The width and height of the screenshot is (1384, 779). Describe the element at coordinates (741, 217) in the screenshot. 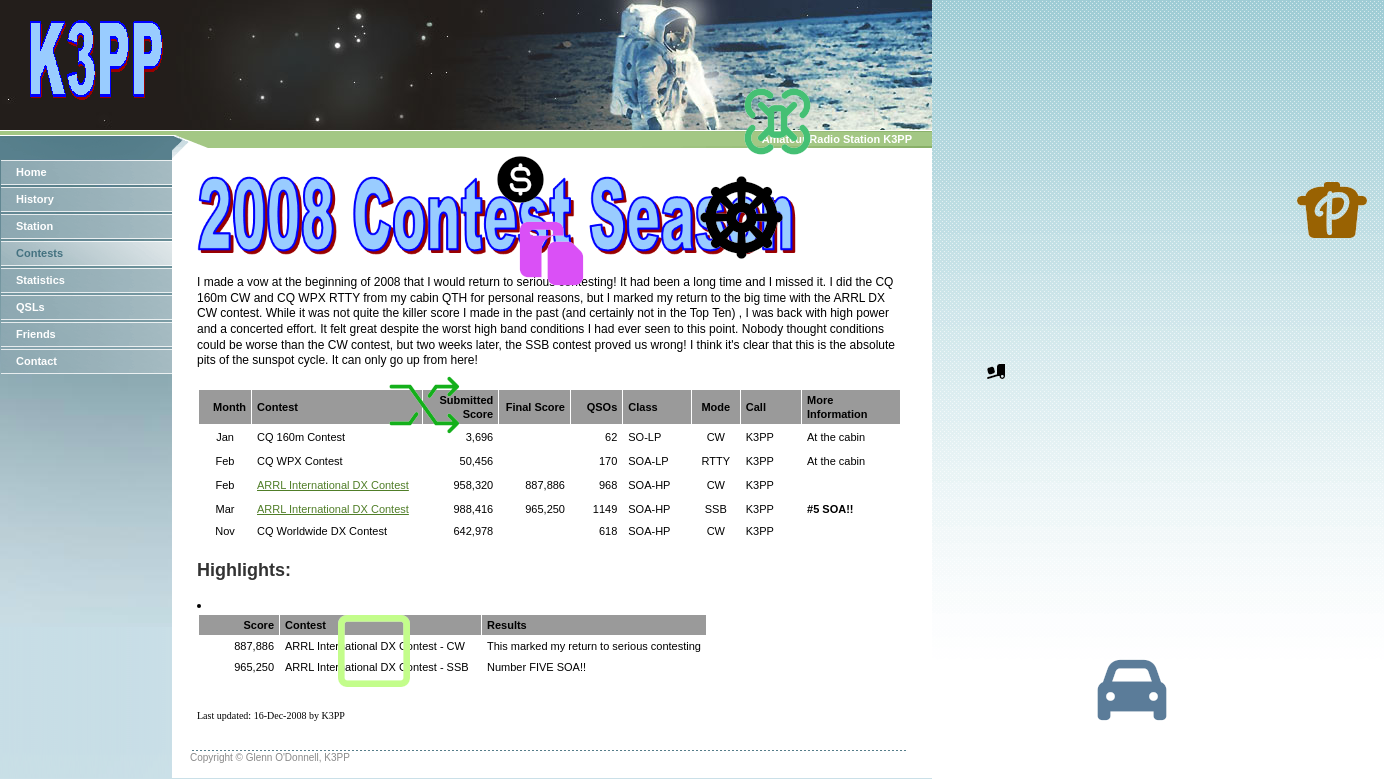

I see `navigate to buddhism or dharma-related content` at that location.